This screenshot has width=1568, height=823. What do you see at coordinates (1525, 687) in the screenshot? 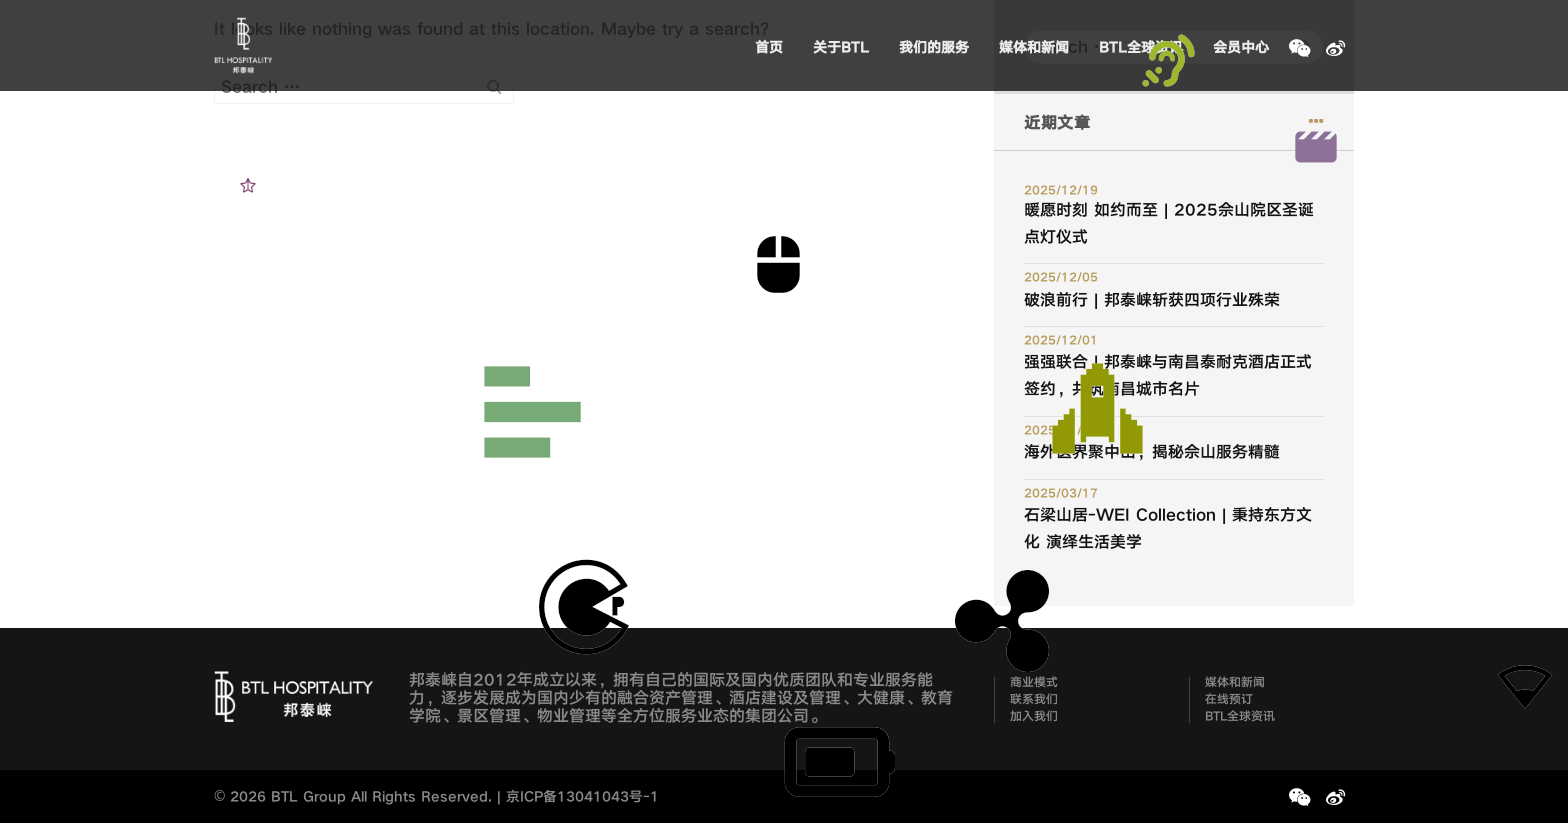
I see `indicates weak wifi signal strength` at bounding box center [1525, 687].